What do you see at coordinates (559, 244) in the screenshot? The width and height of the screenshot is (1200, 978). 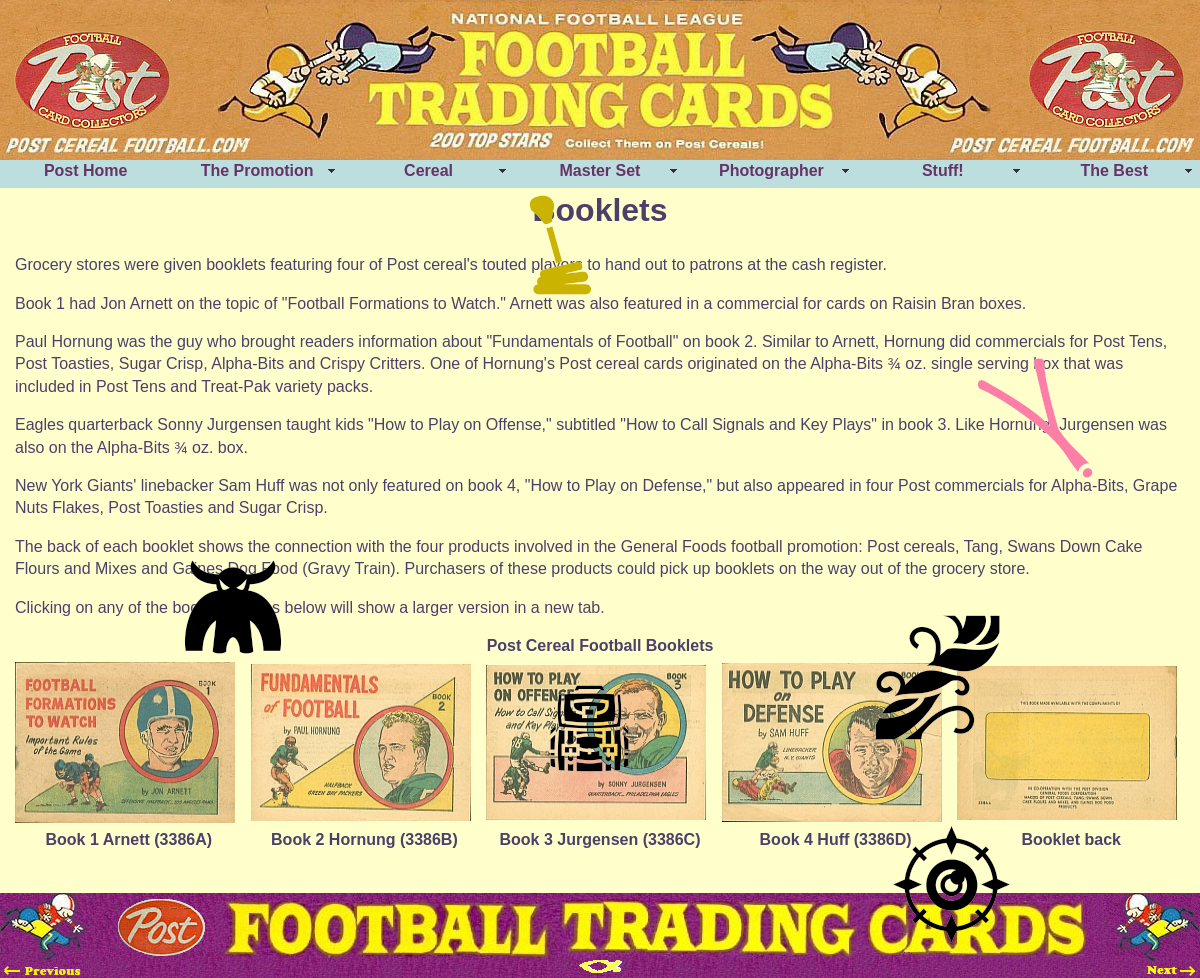 I see `access vehicle transmission settings` at bounding box center [559, 244].